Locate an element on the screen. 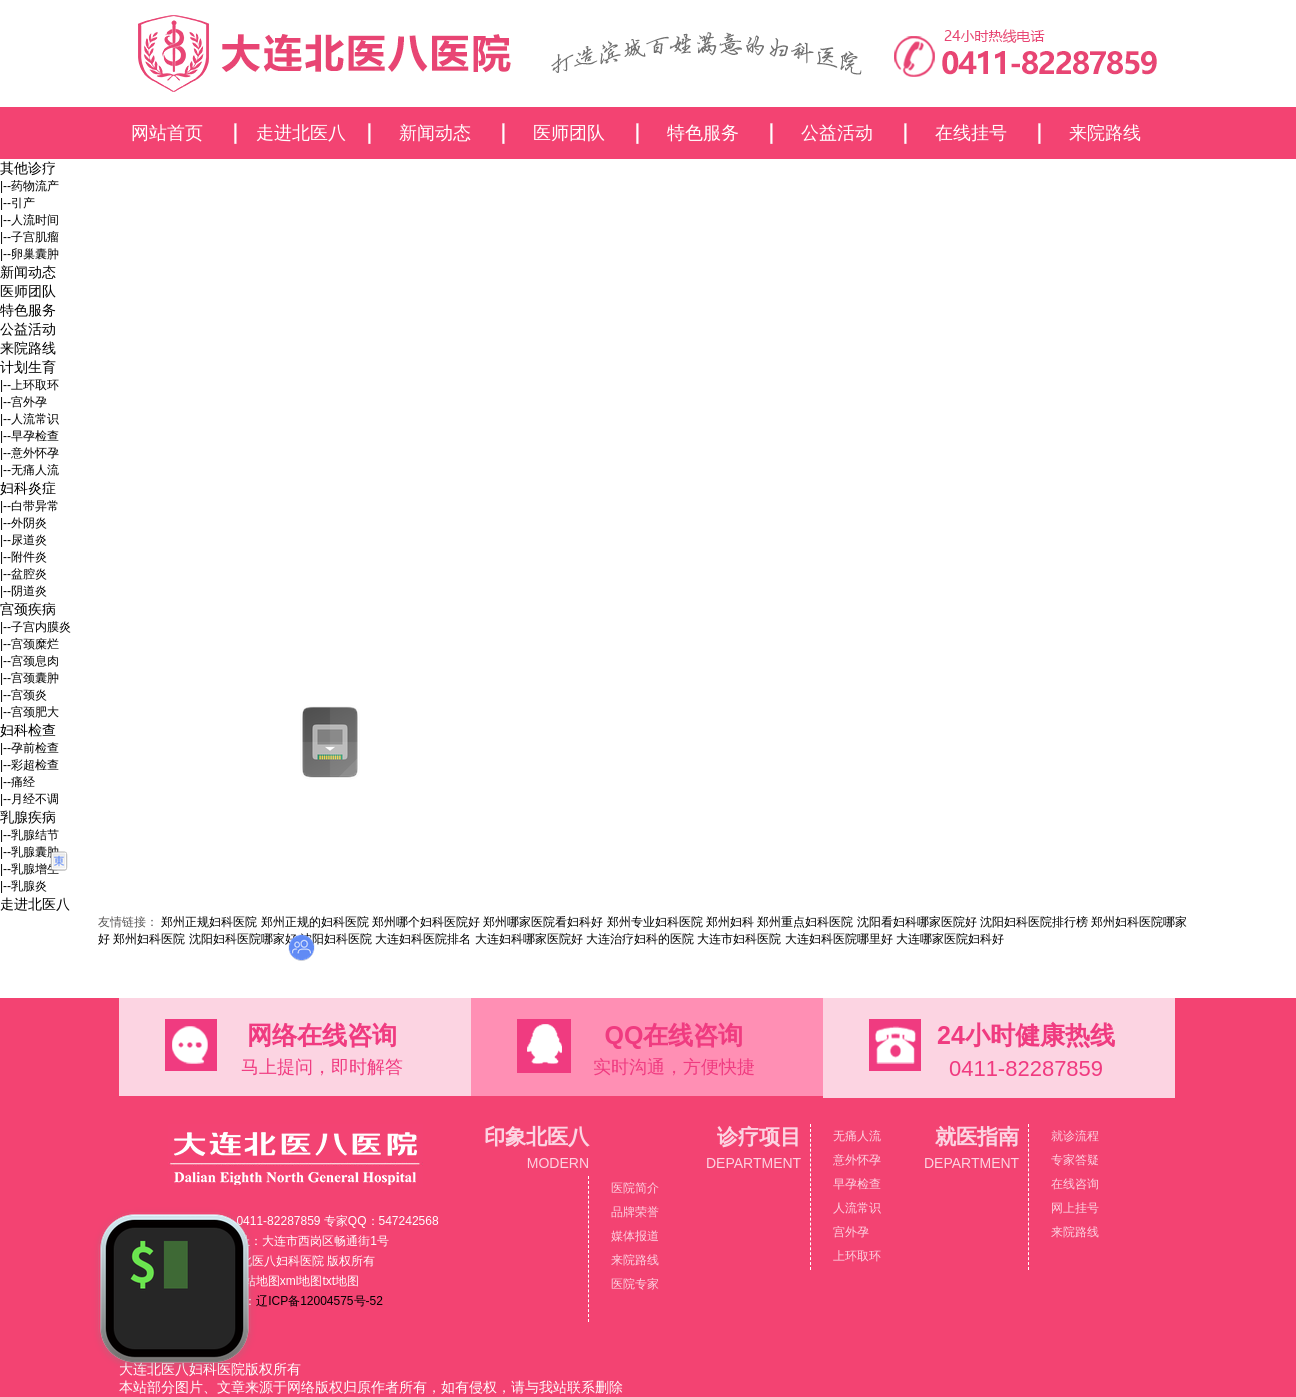 The width and height of the screenshot is (1296, 1397). nintendo ds game rom file is located at coordinates (330, 742).